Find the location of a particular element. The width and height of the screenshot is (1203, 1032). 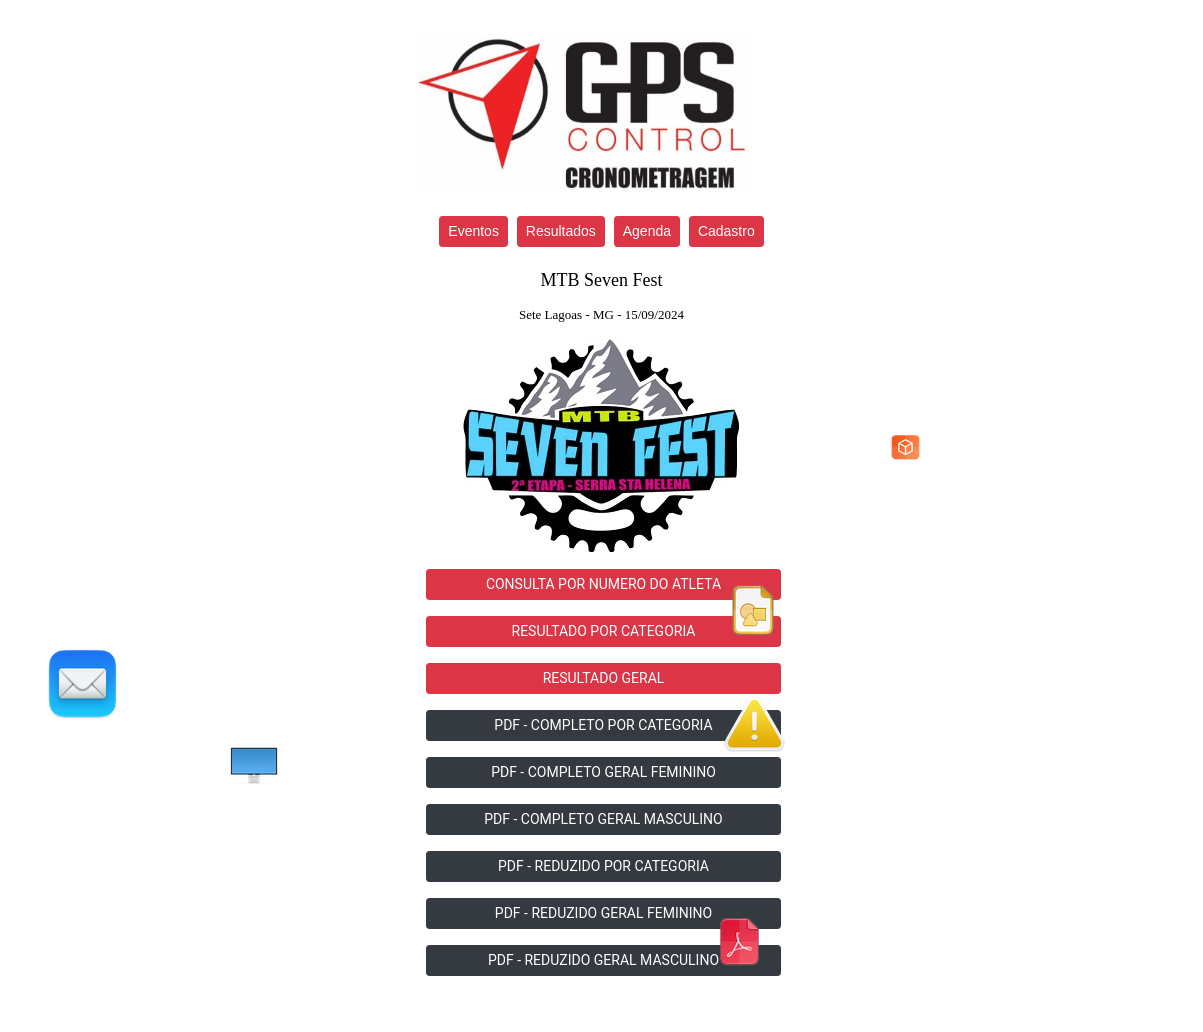

a compressed pdf document file is located at coordinates (739, 941).